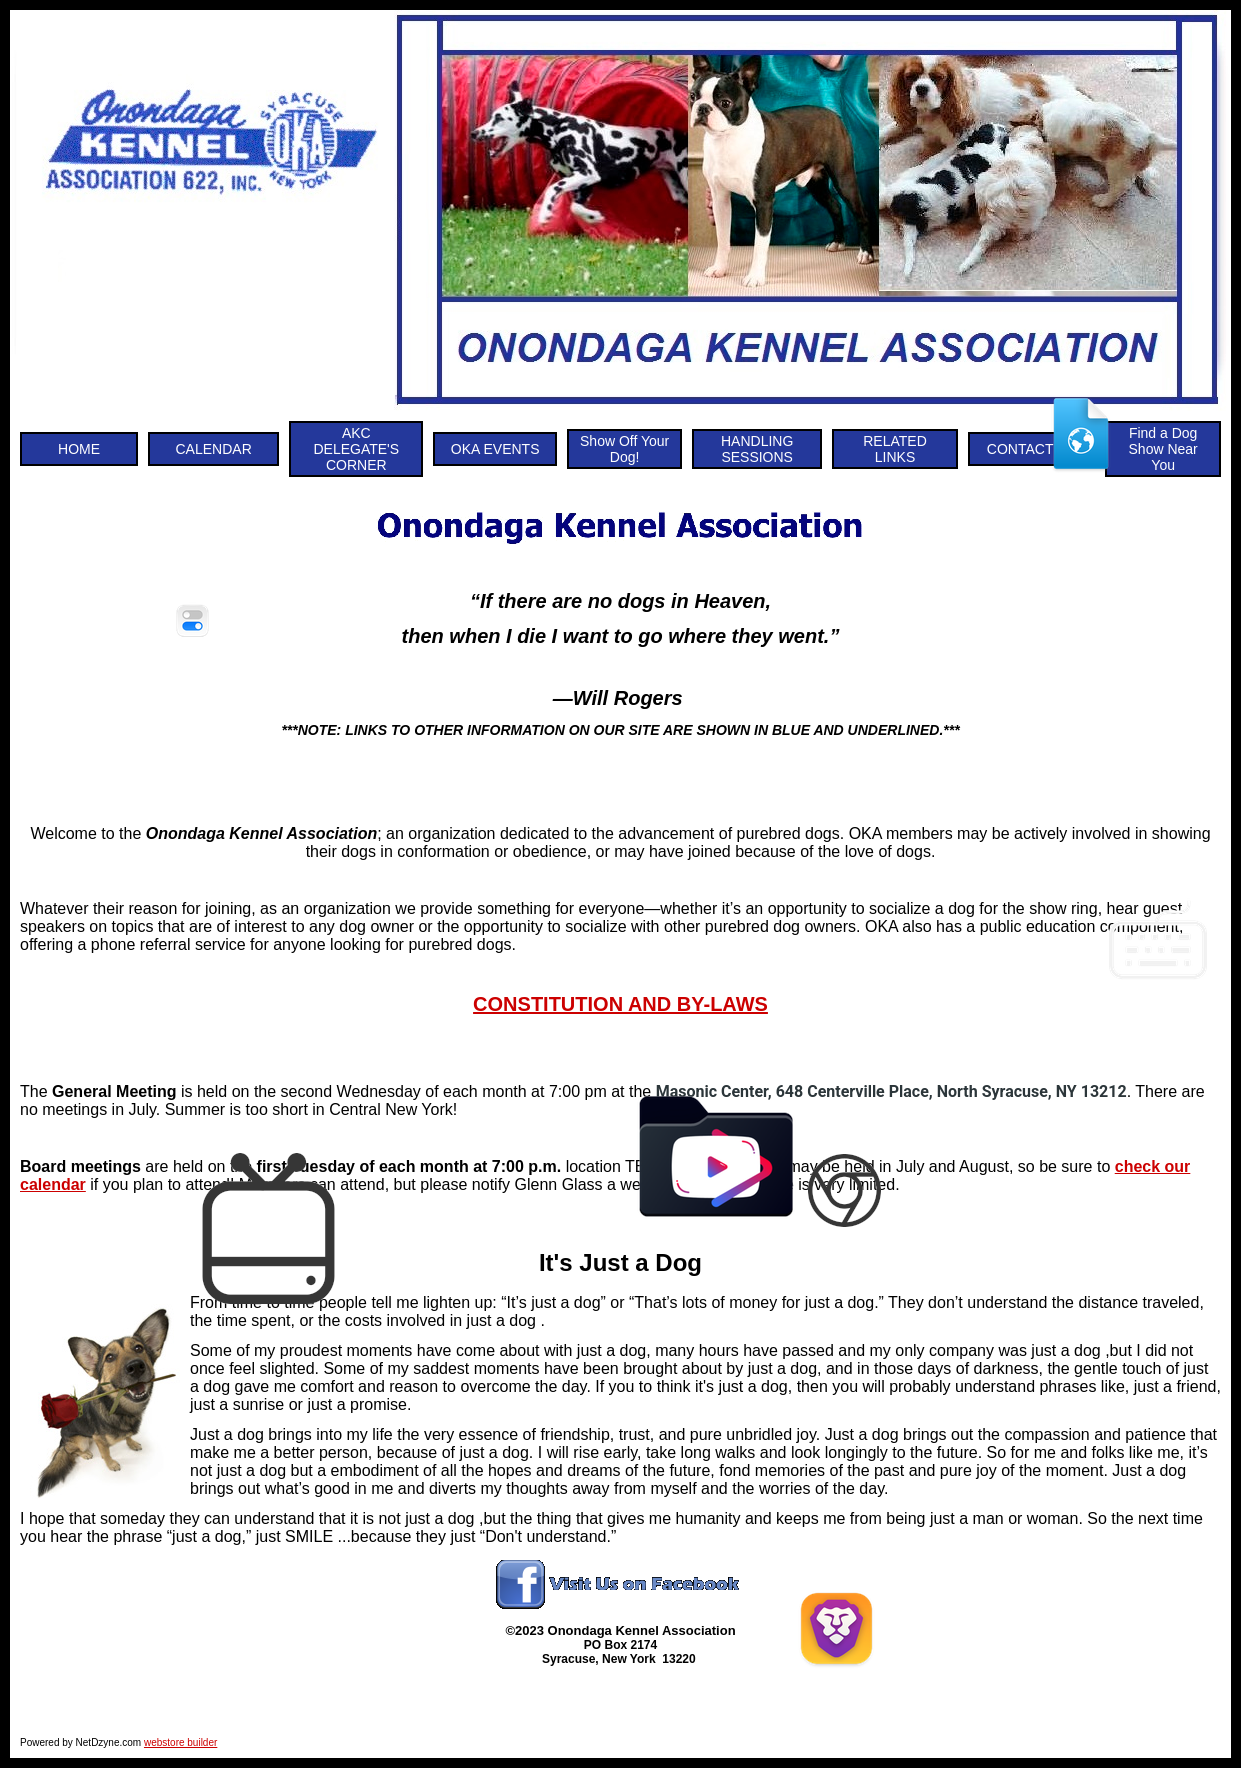  I want to click on launch brave nightly browser, so click(836, 1628).